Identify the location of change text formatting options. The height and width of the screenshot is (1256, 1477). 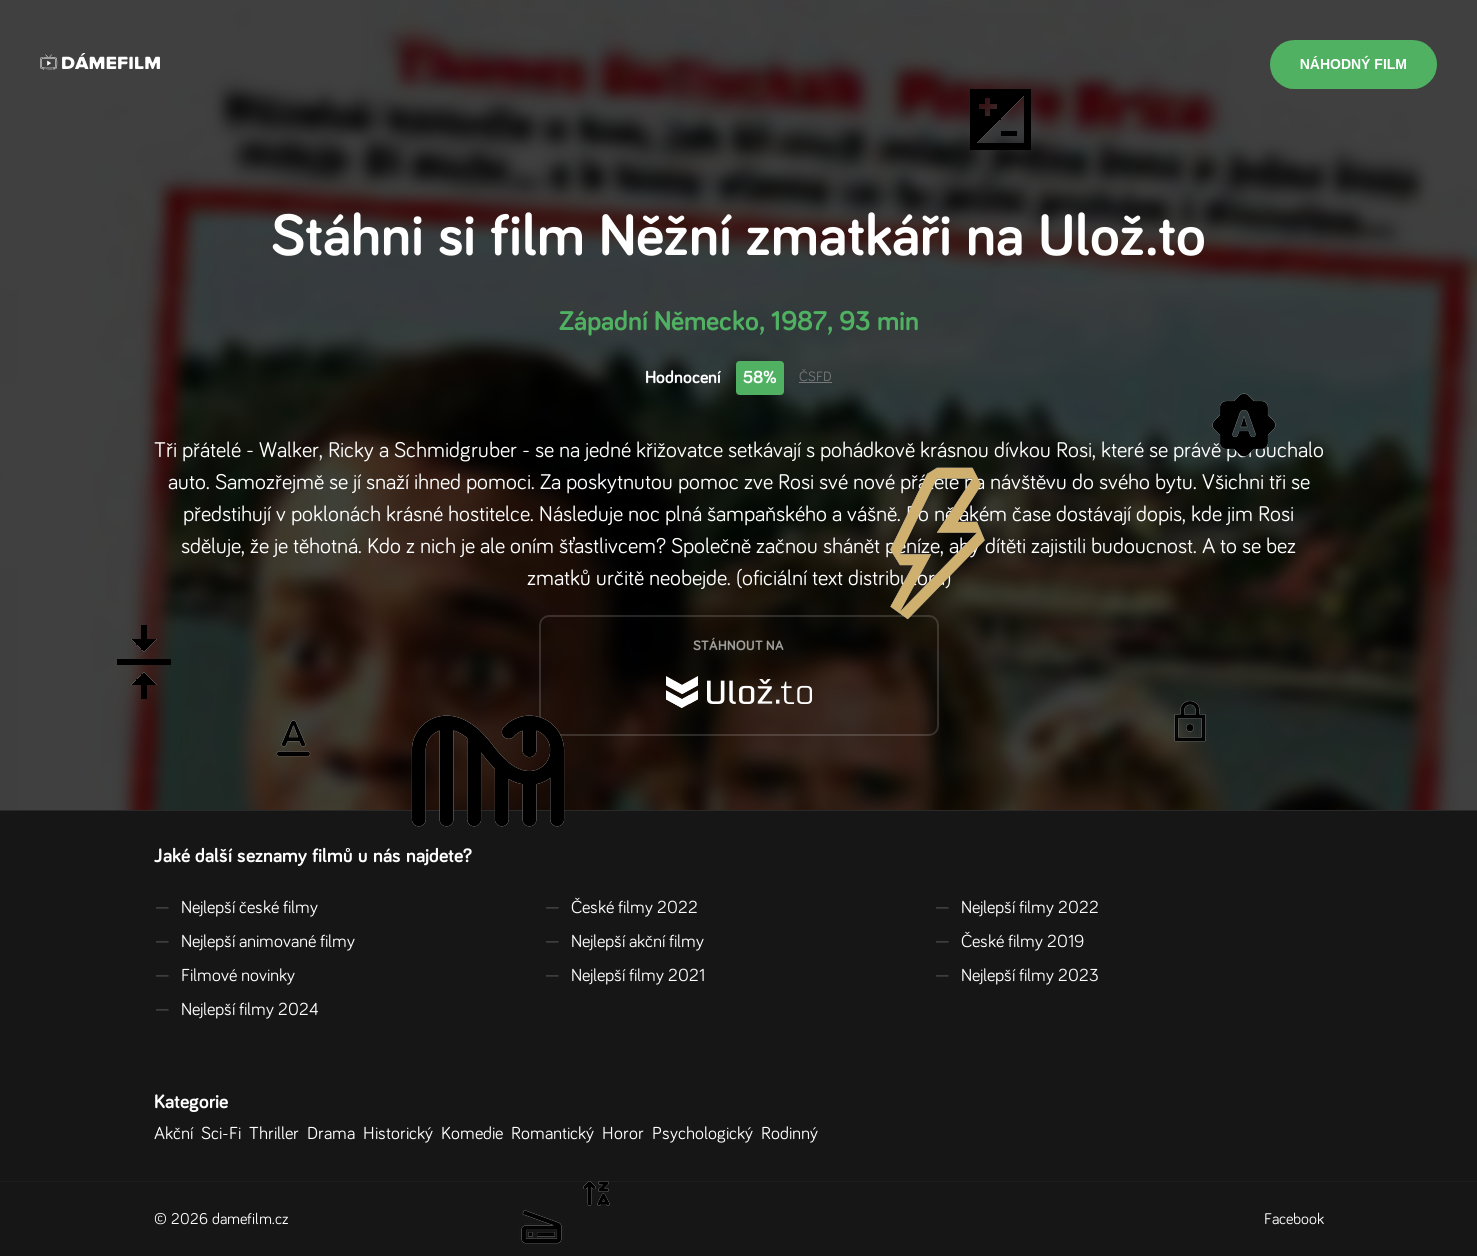
(293, 739).